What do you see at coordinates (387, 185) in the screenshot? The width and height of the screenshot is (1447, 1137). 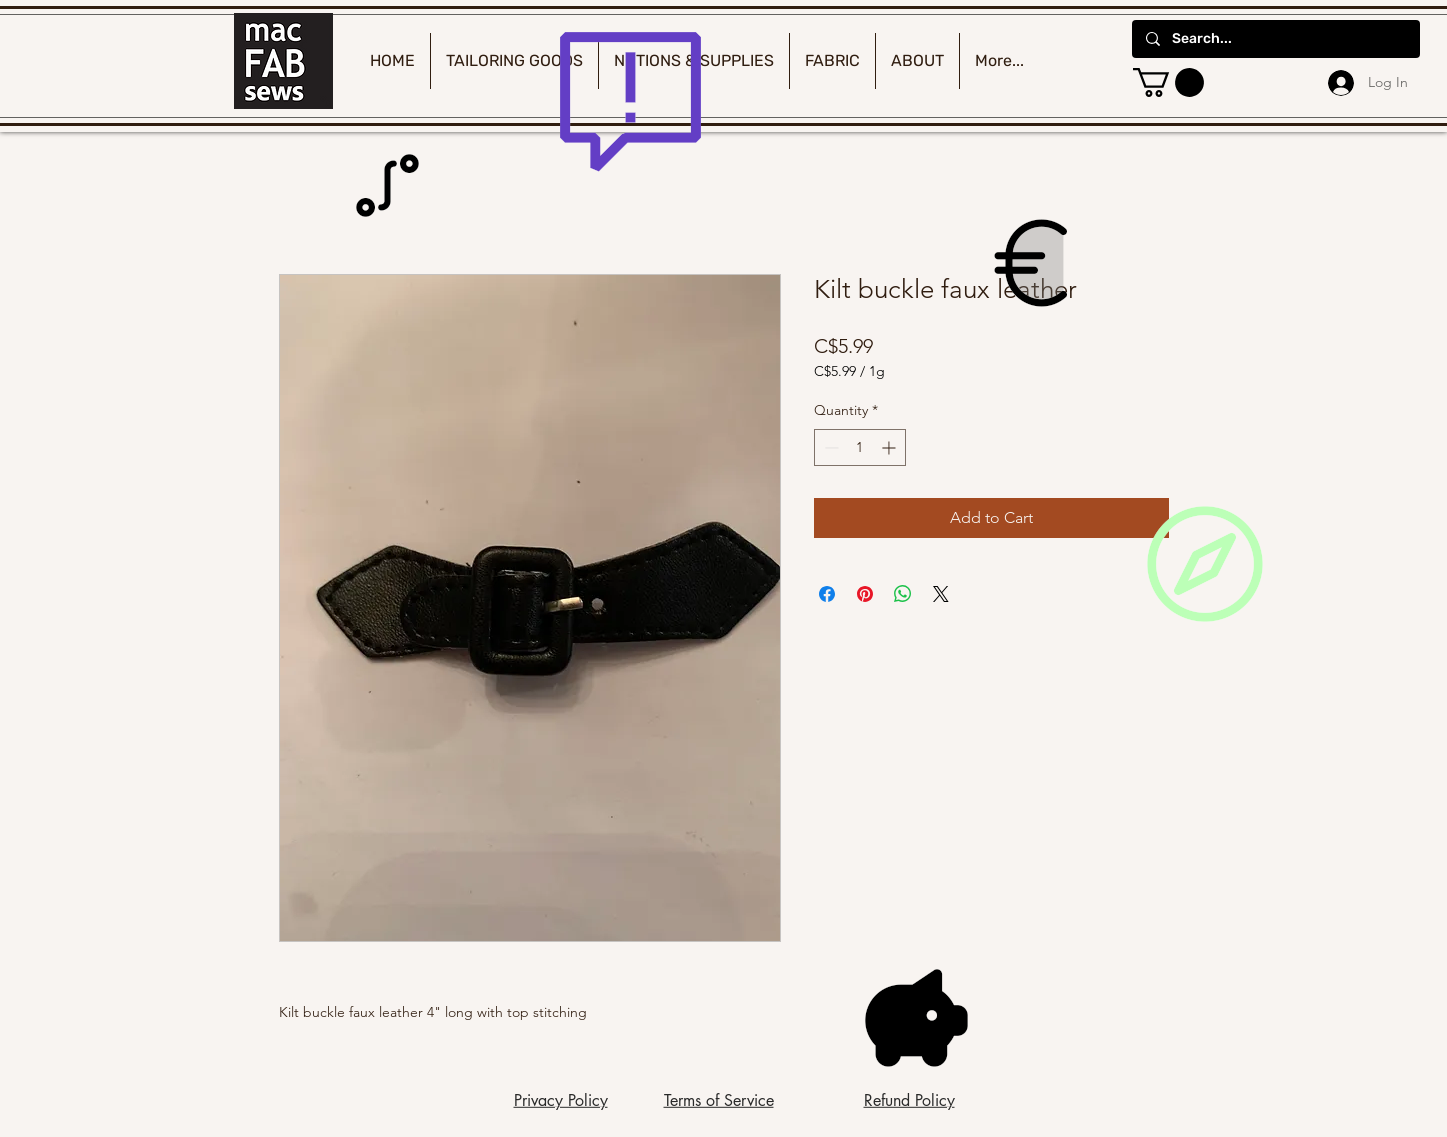 I see `view route between two points` at bounding box center [387, 185].